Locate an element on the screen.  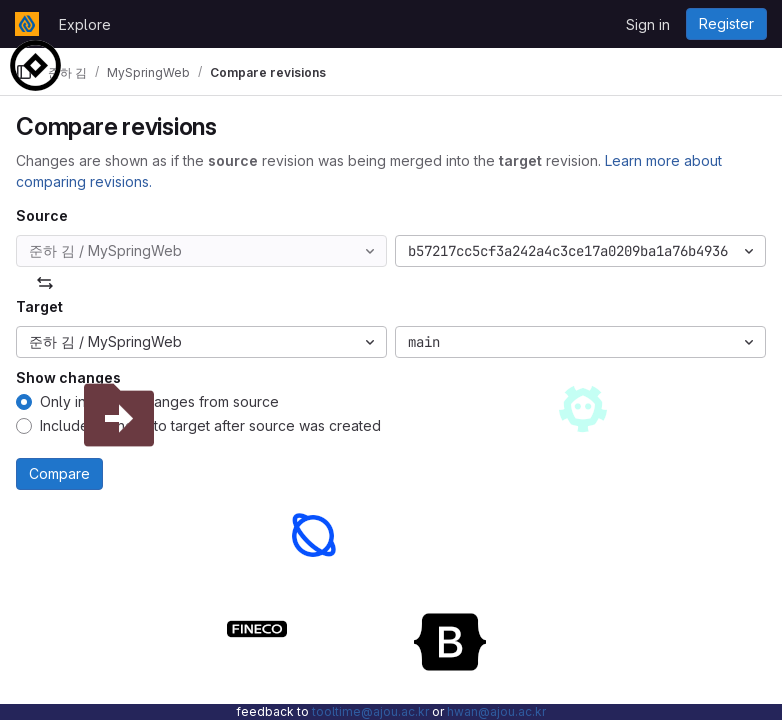
explore global or worldwide content is located at coordinates (313, 536).